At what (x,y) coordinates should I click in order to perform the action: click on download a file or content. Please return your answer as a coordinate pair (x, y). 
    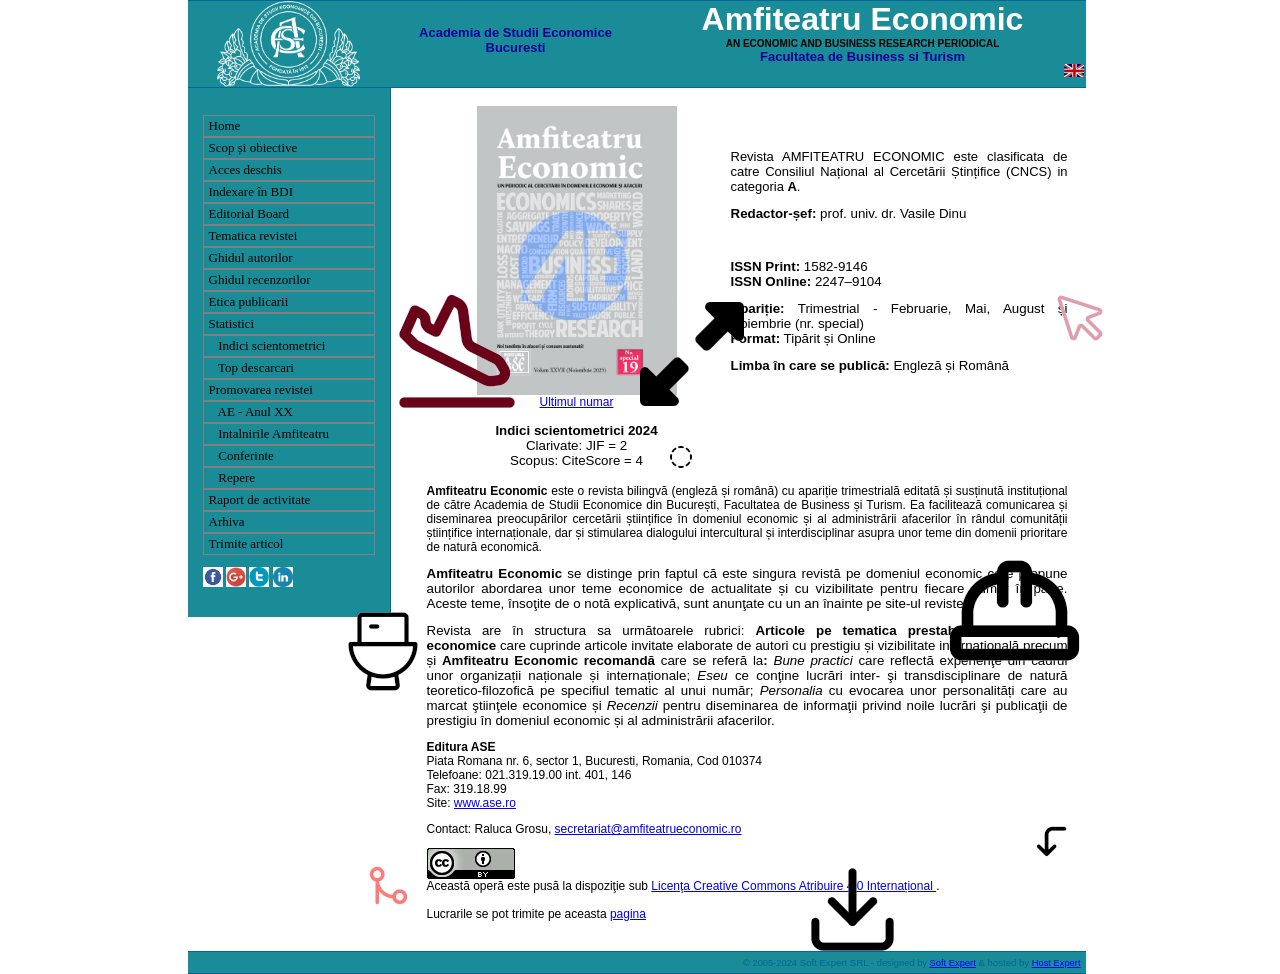
    Looking at the image, I should click on (852, 909).